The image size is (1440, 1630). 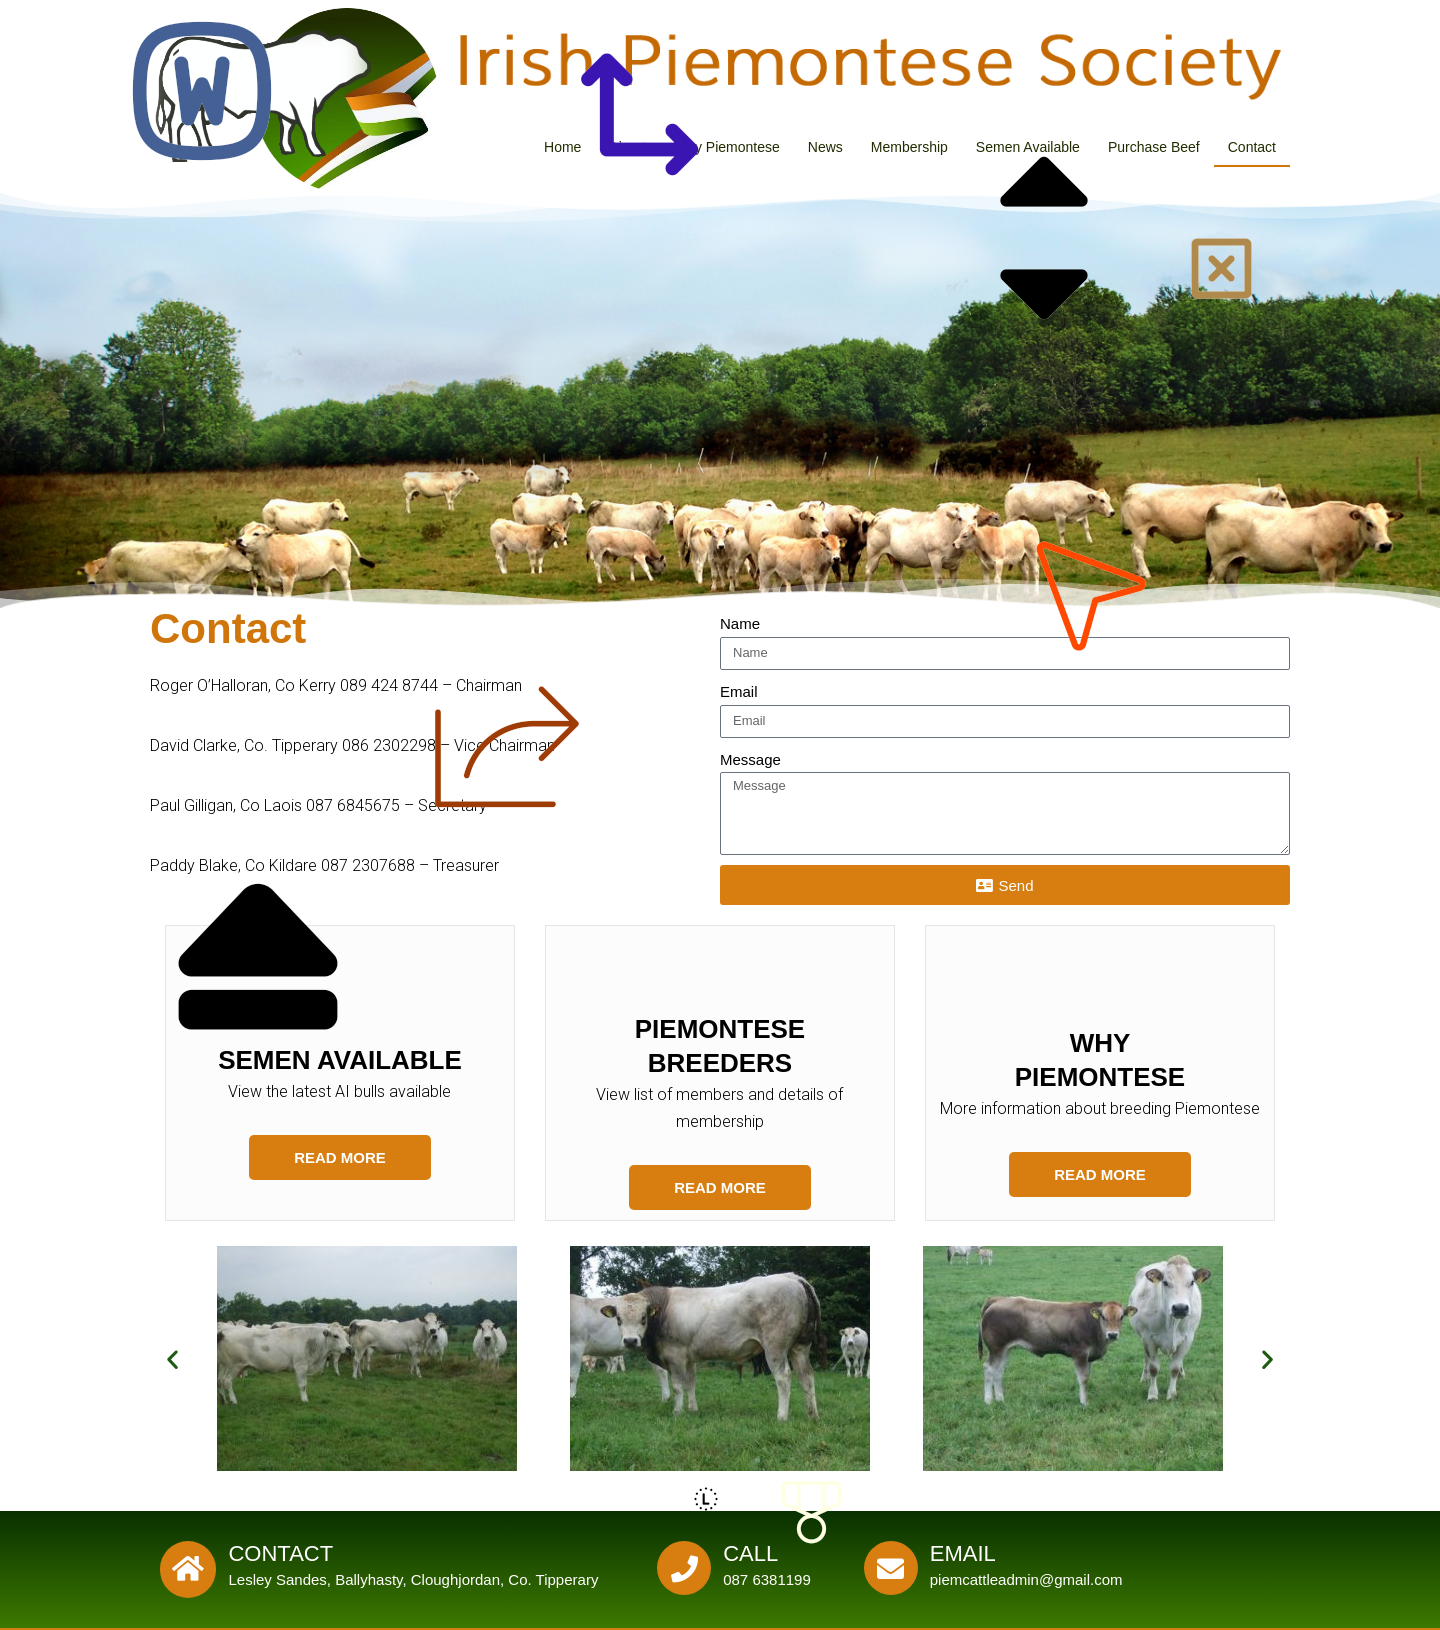 What do you see at coordinates (635, 112) in the screenshot?
I see `indicates a path or vector direction` at bounding box center [635, 112].